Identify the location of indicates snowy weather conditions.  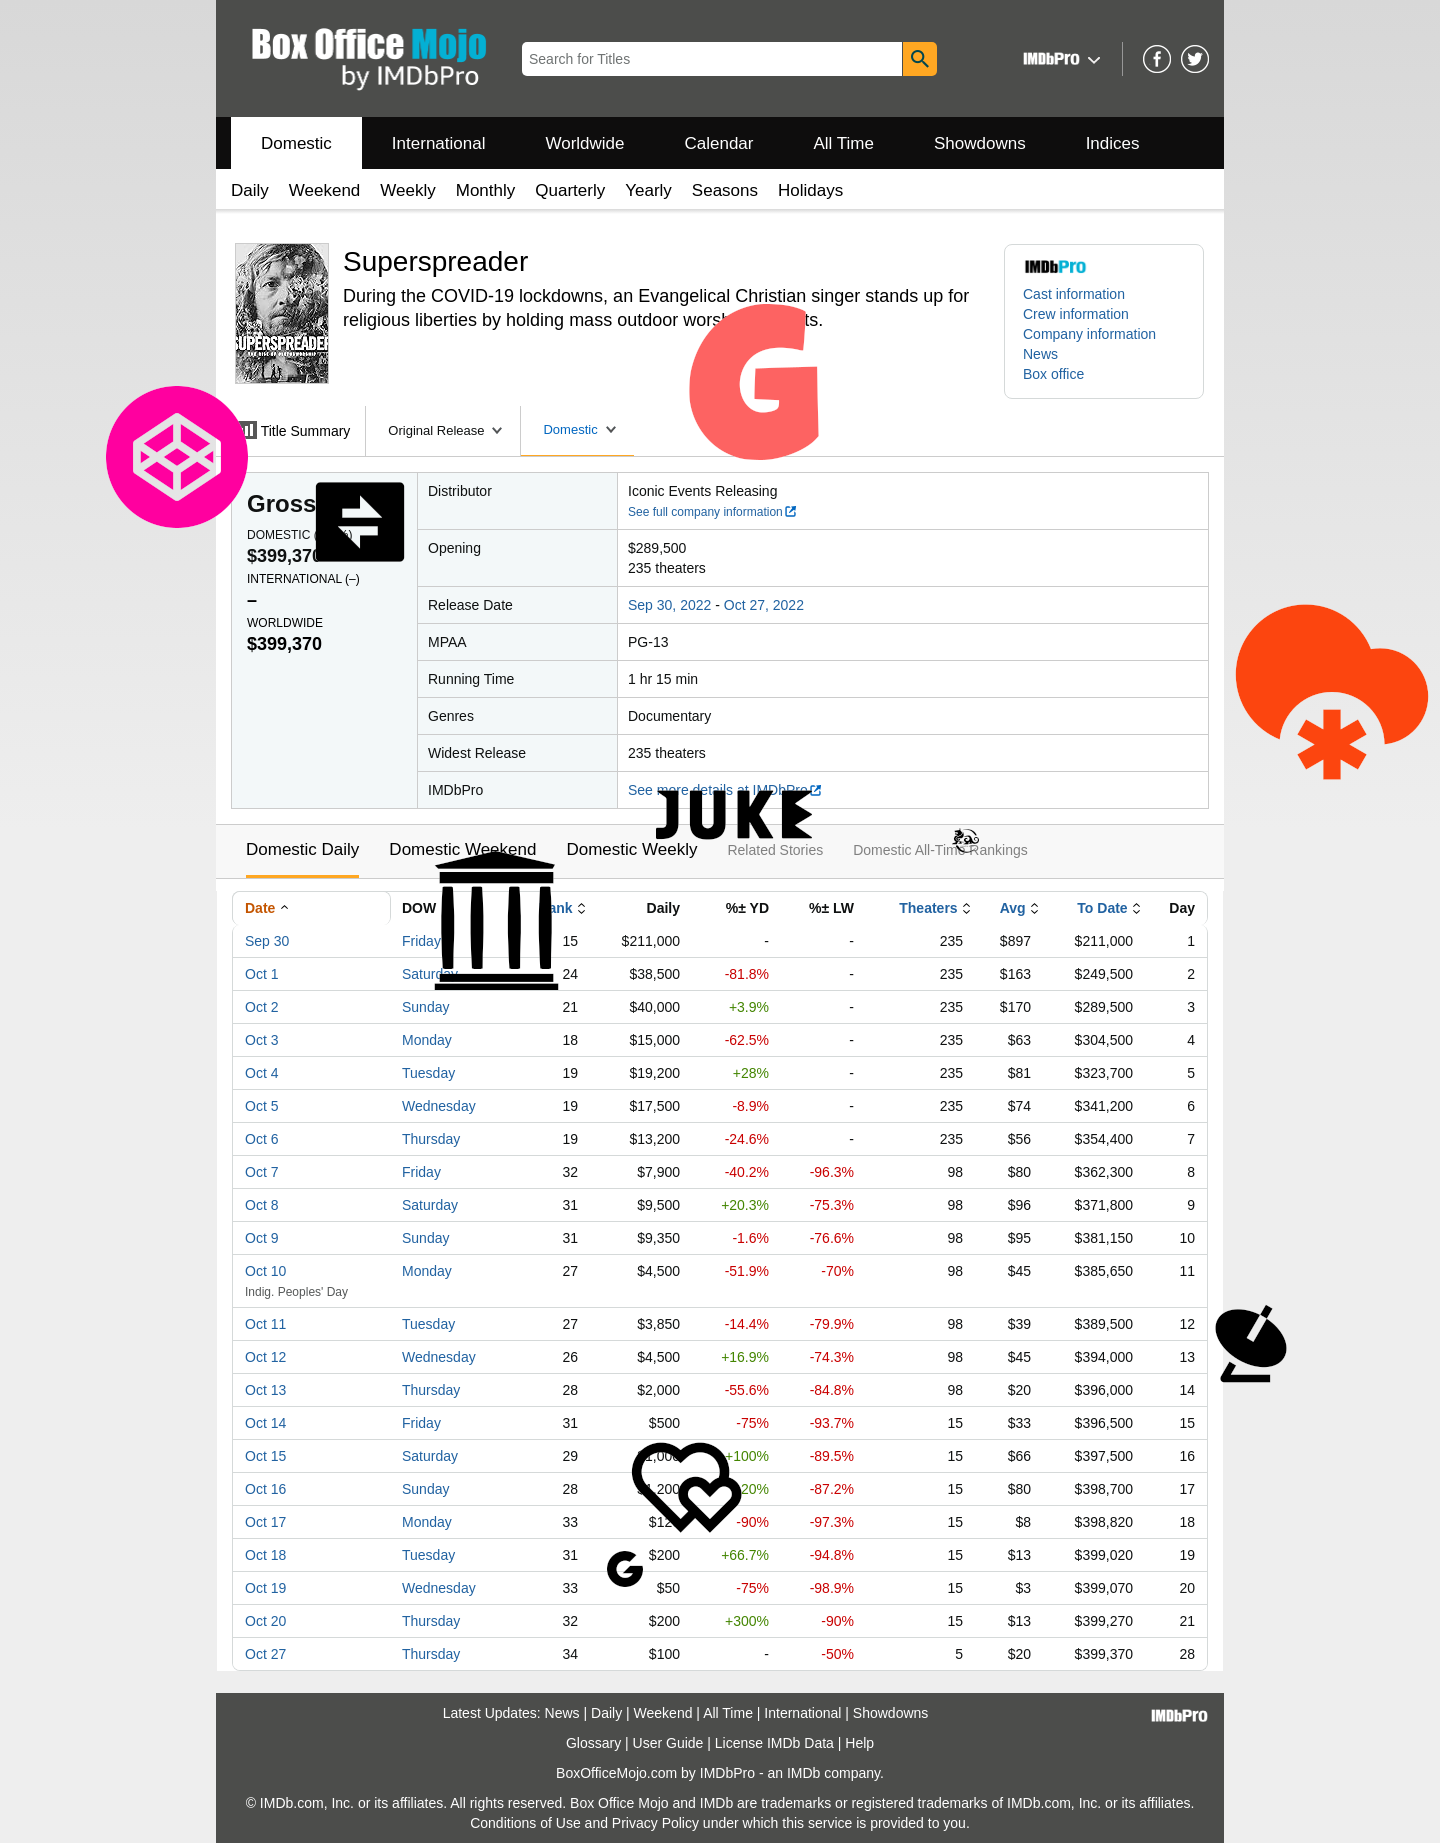
(1332, 692).